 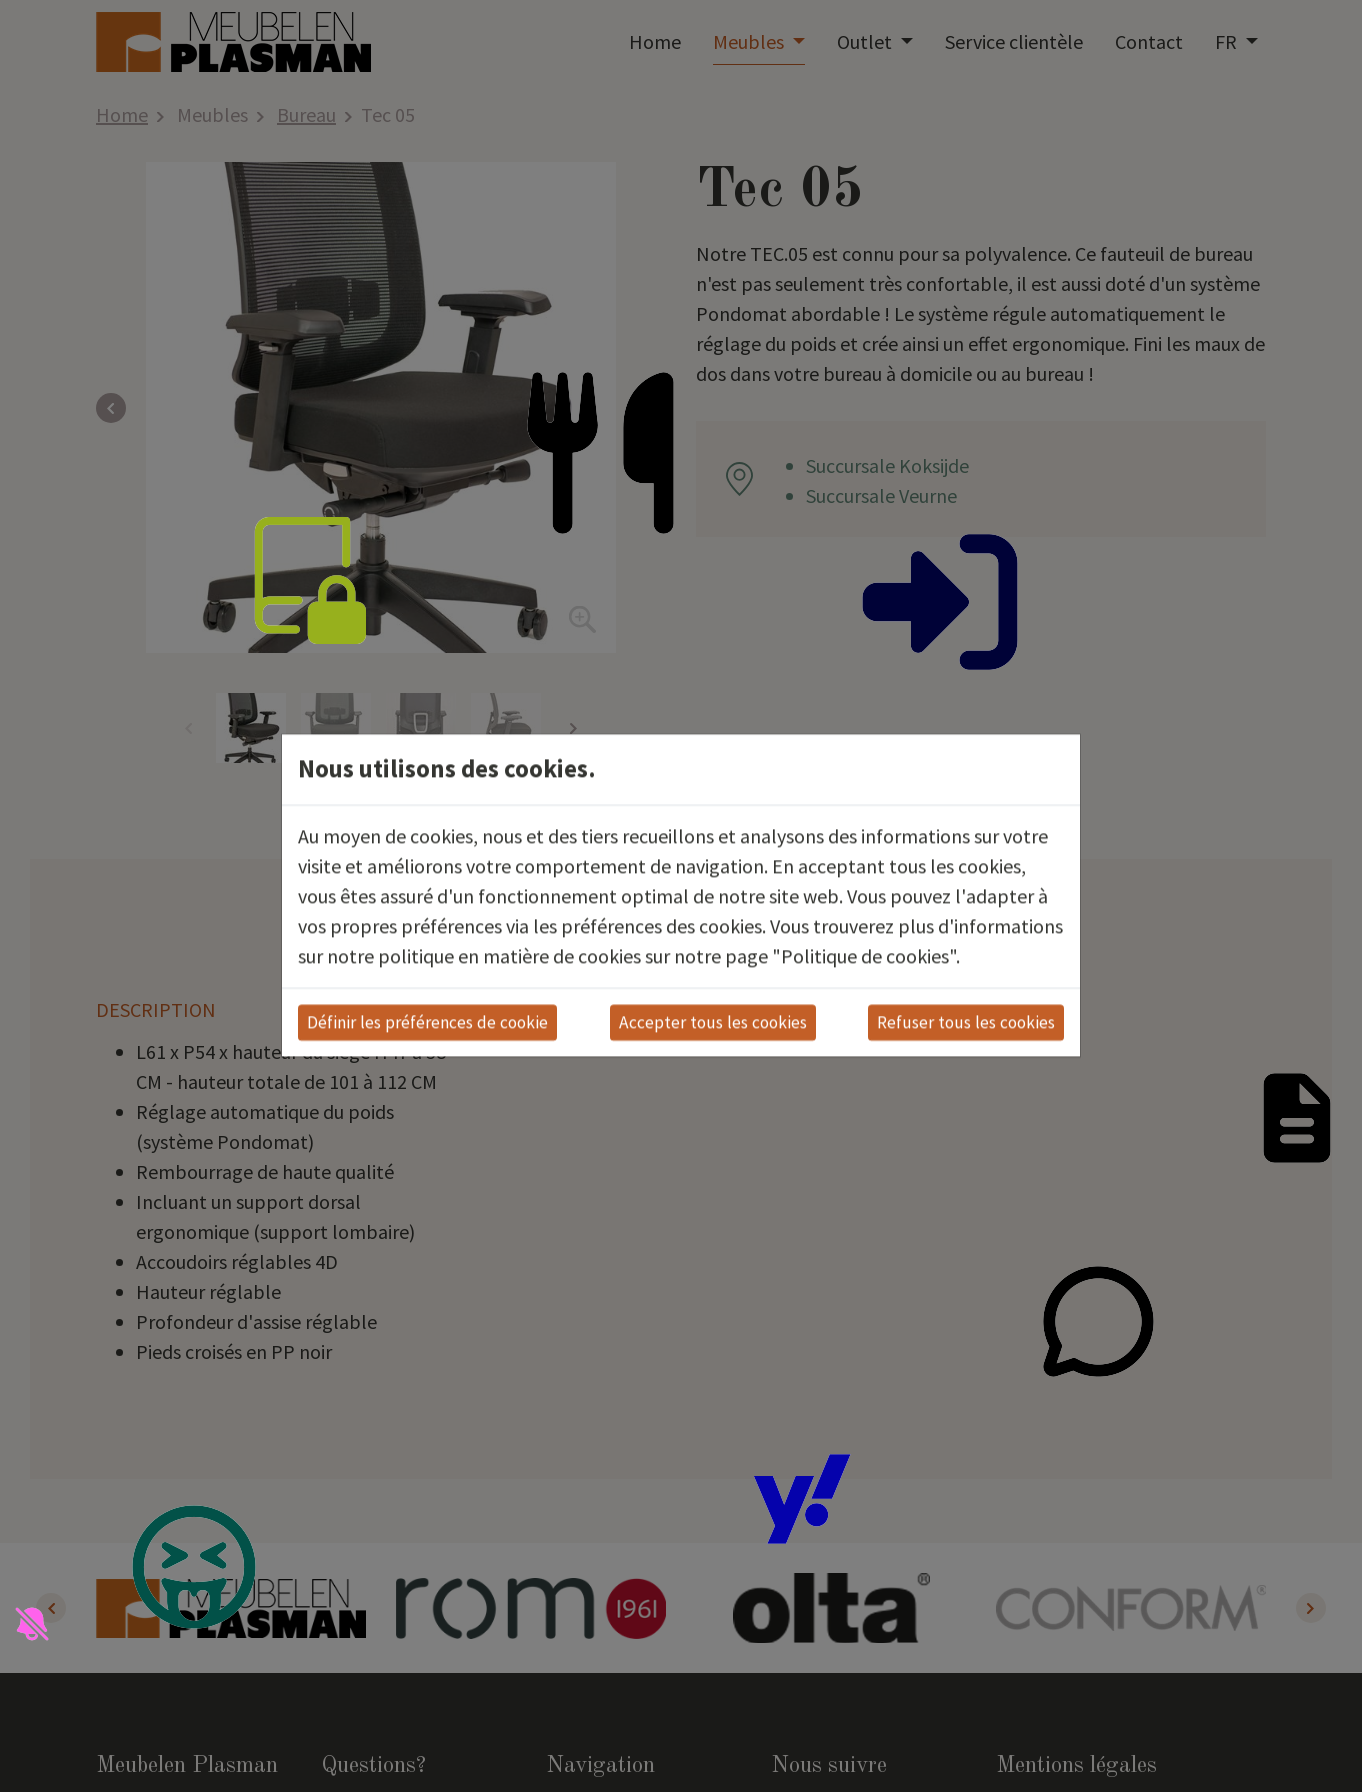 What do you see at coordinates (940, 602) in the screenshot?
I see `sign in to your account` at bounding box center [940, 602].